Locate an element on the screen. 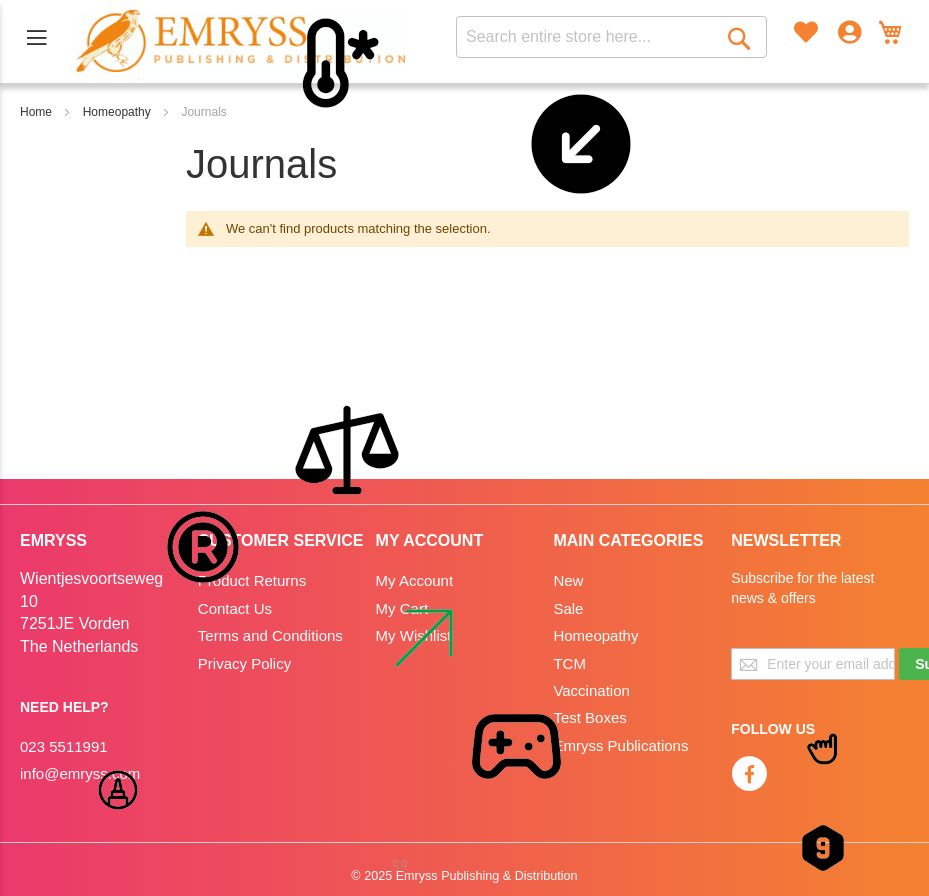  pinky promise or commitment gesture is located at coordinates (822, 746).